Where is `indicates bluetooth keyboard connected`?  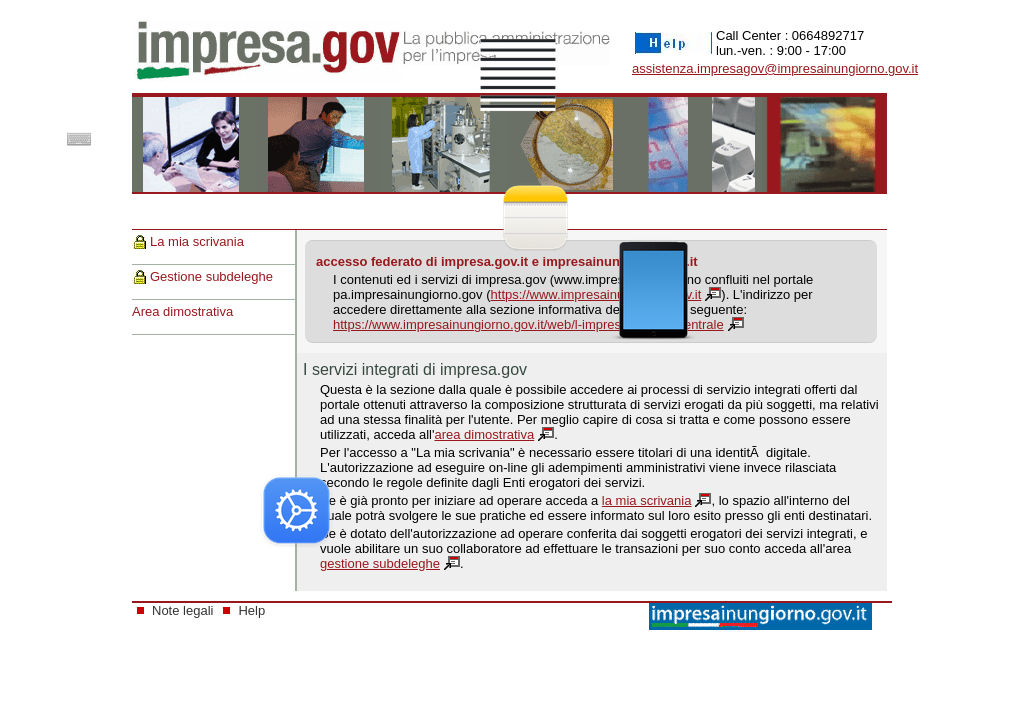 indicates bluetooth keyboard connected is located at coordinates (79, 139).